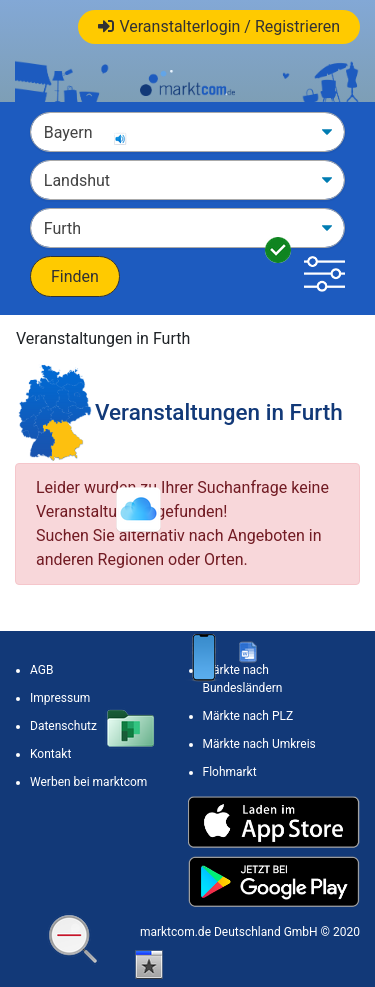  Describe the element at coordinates (278, 250) in the screenshot. I see `confirm or apply changes` at that location.